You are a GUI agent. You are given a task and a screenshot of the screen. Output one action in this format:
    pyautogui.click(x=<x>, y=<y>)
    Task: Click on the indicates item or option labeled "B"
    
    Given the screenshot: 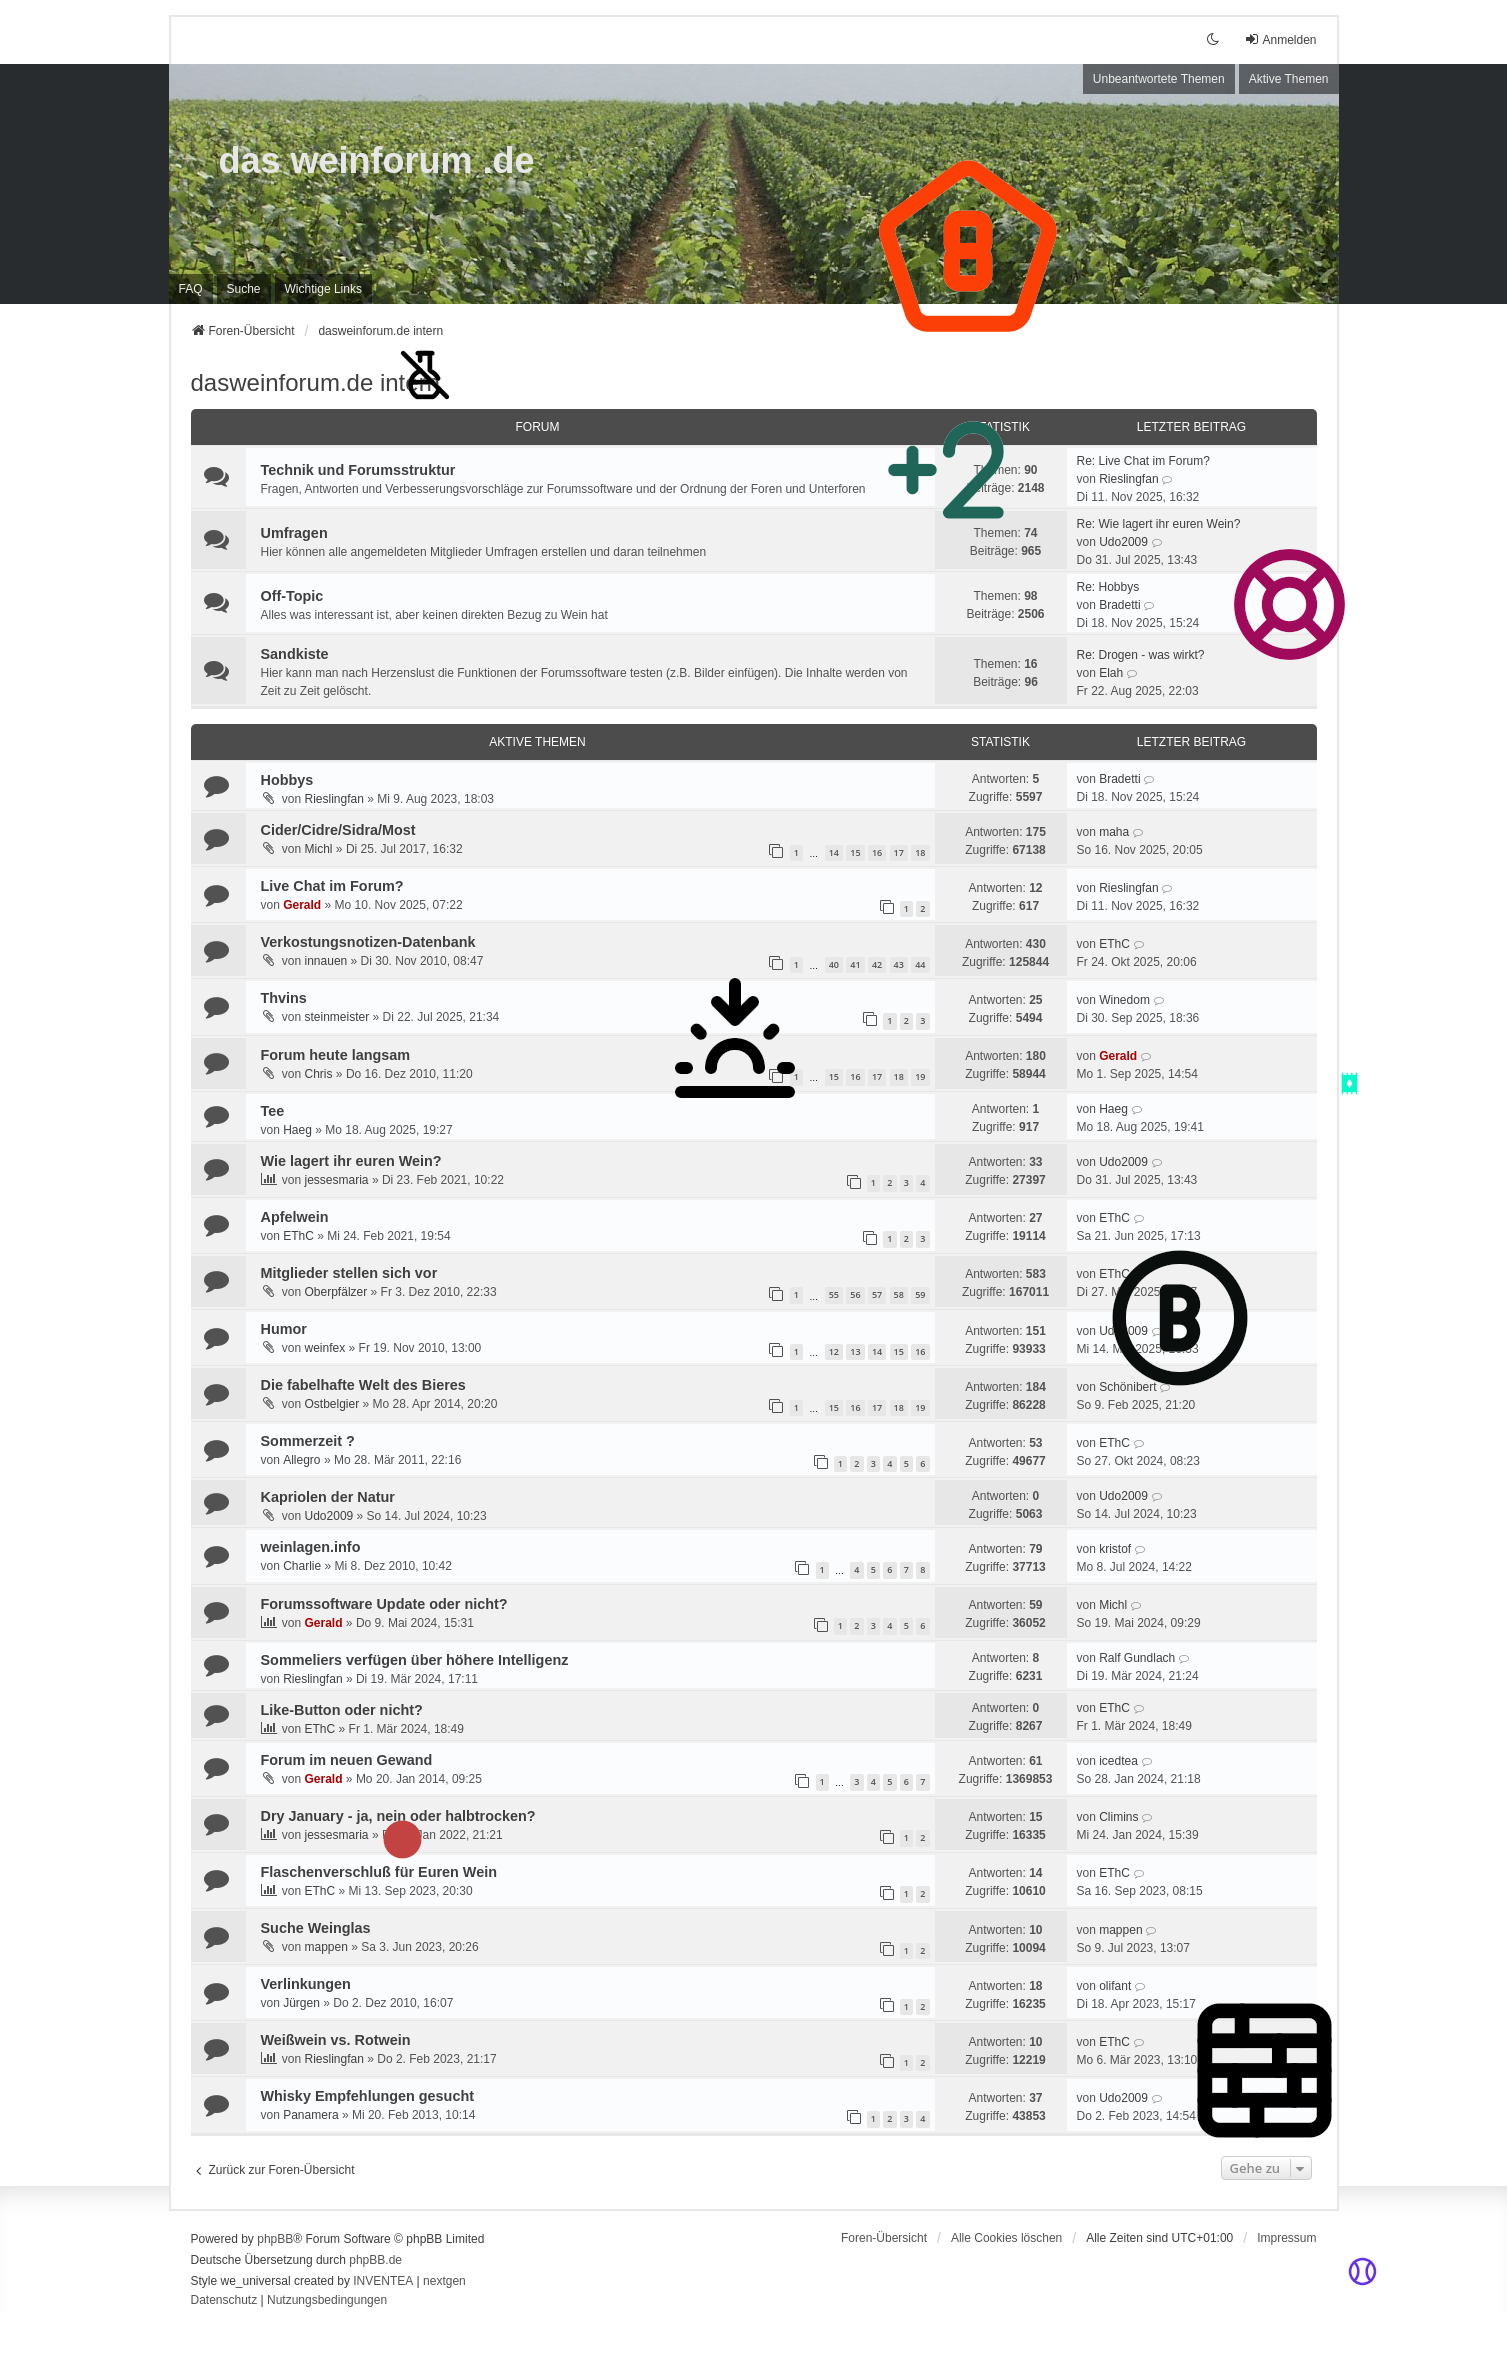 What is the action you would take?
    pyautogui.click(x=1180, y=1318)
    